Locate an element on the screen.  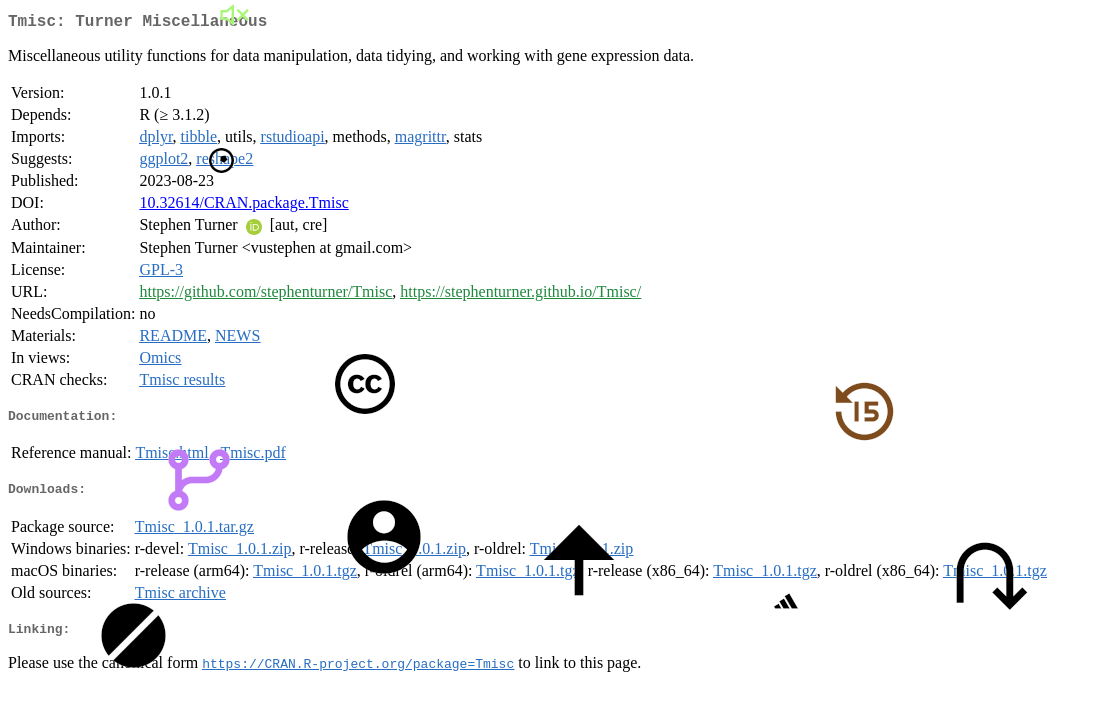
adidas brand logo is located at coordinates (786, 601).